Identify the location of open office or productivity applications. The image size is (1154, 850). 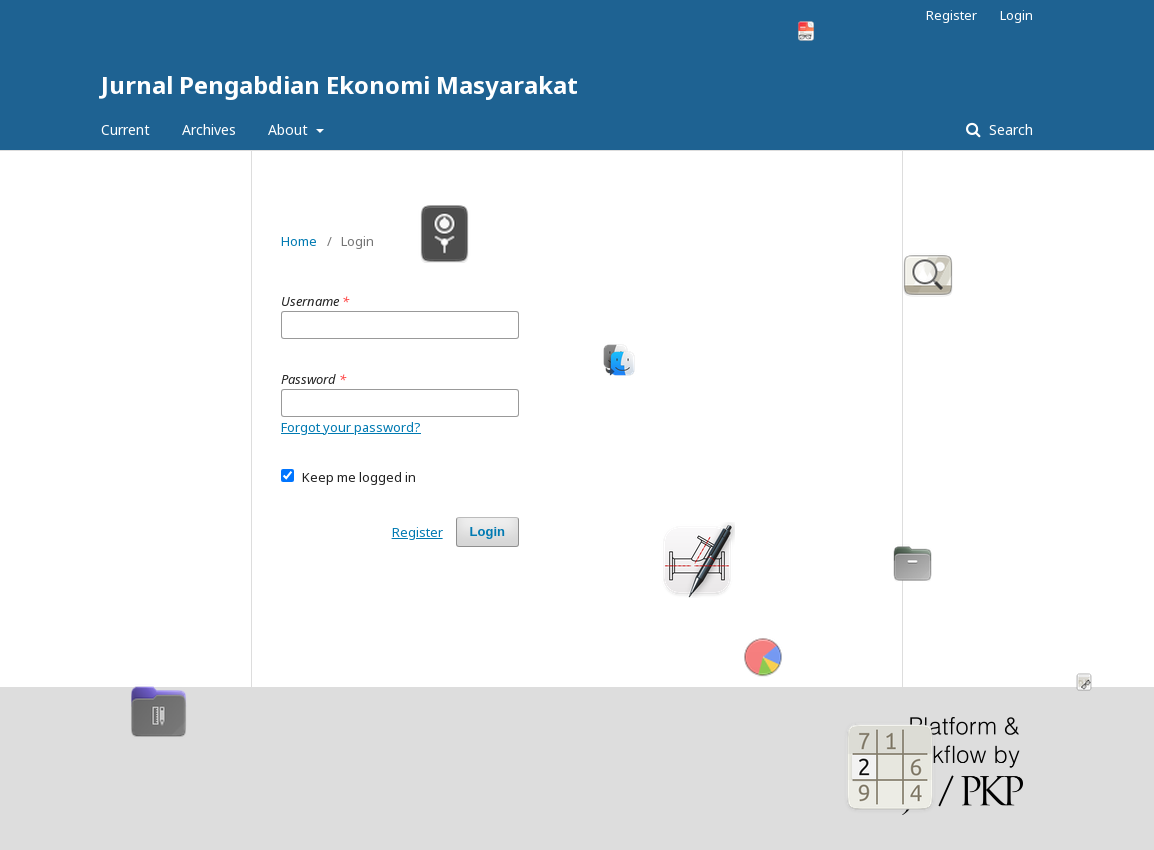
(1084, 682).